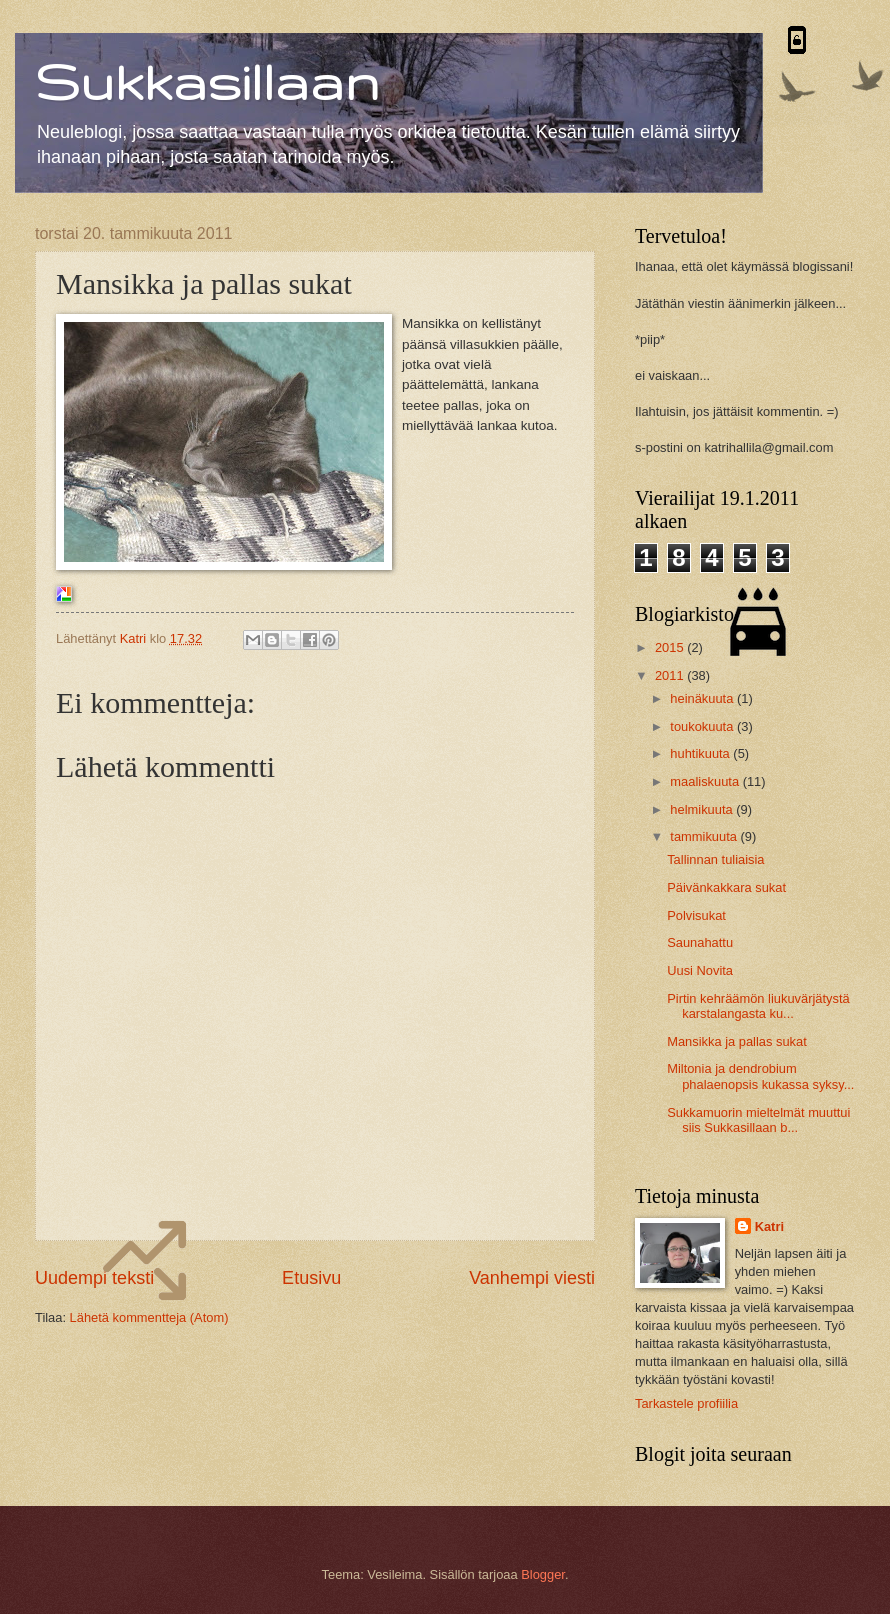  Describe the element at coordinates (797, 40) in the screenshot. I see `lock screen in portrait orientation` at that location.